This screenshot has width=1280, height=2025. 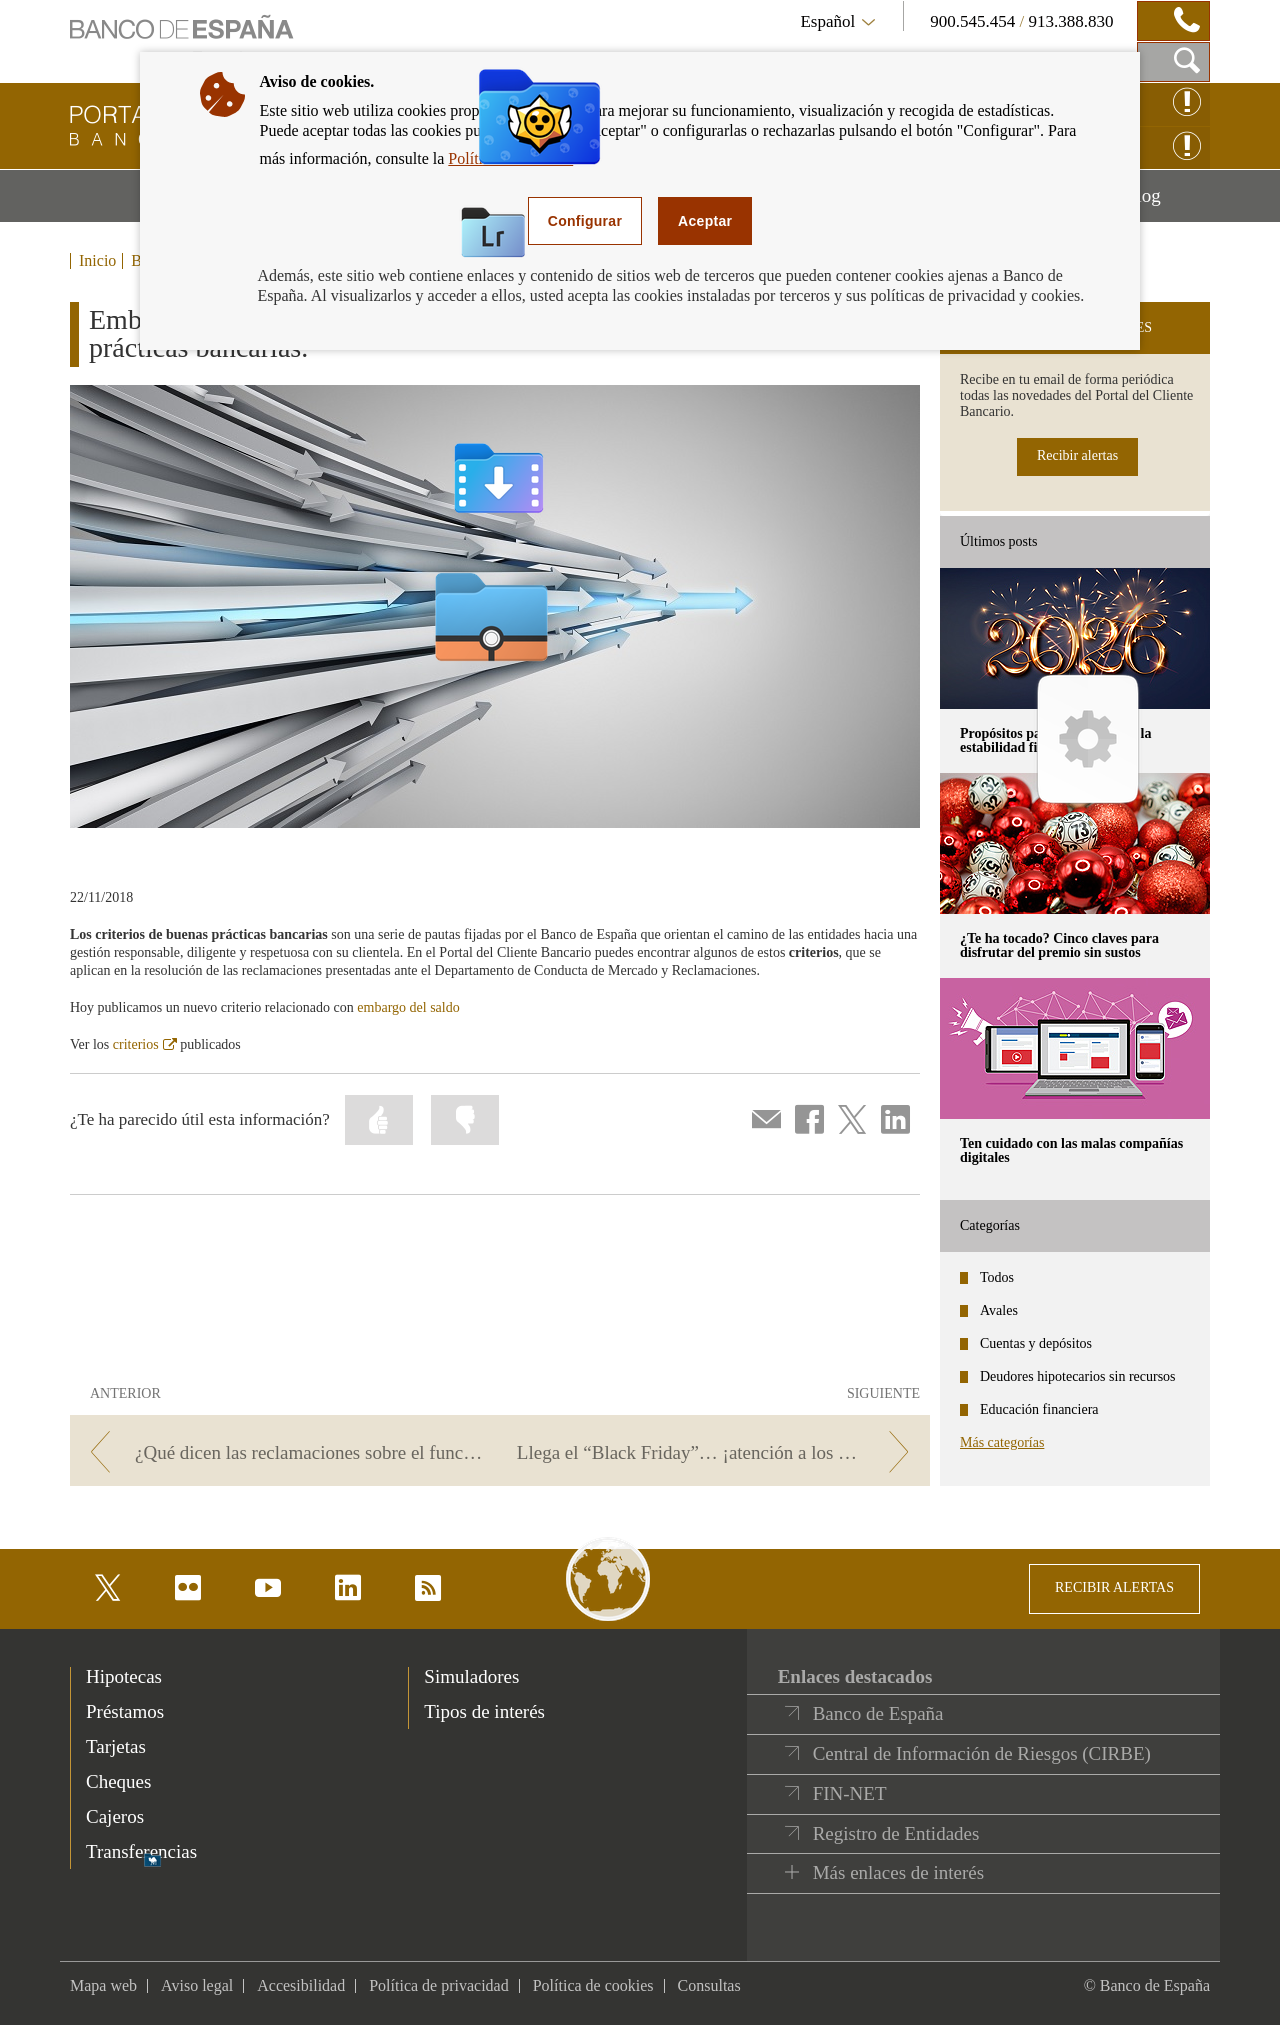 I want to click on open folder containing Adobe Lightroom files, so click(x=493, y=234).